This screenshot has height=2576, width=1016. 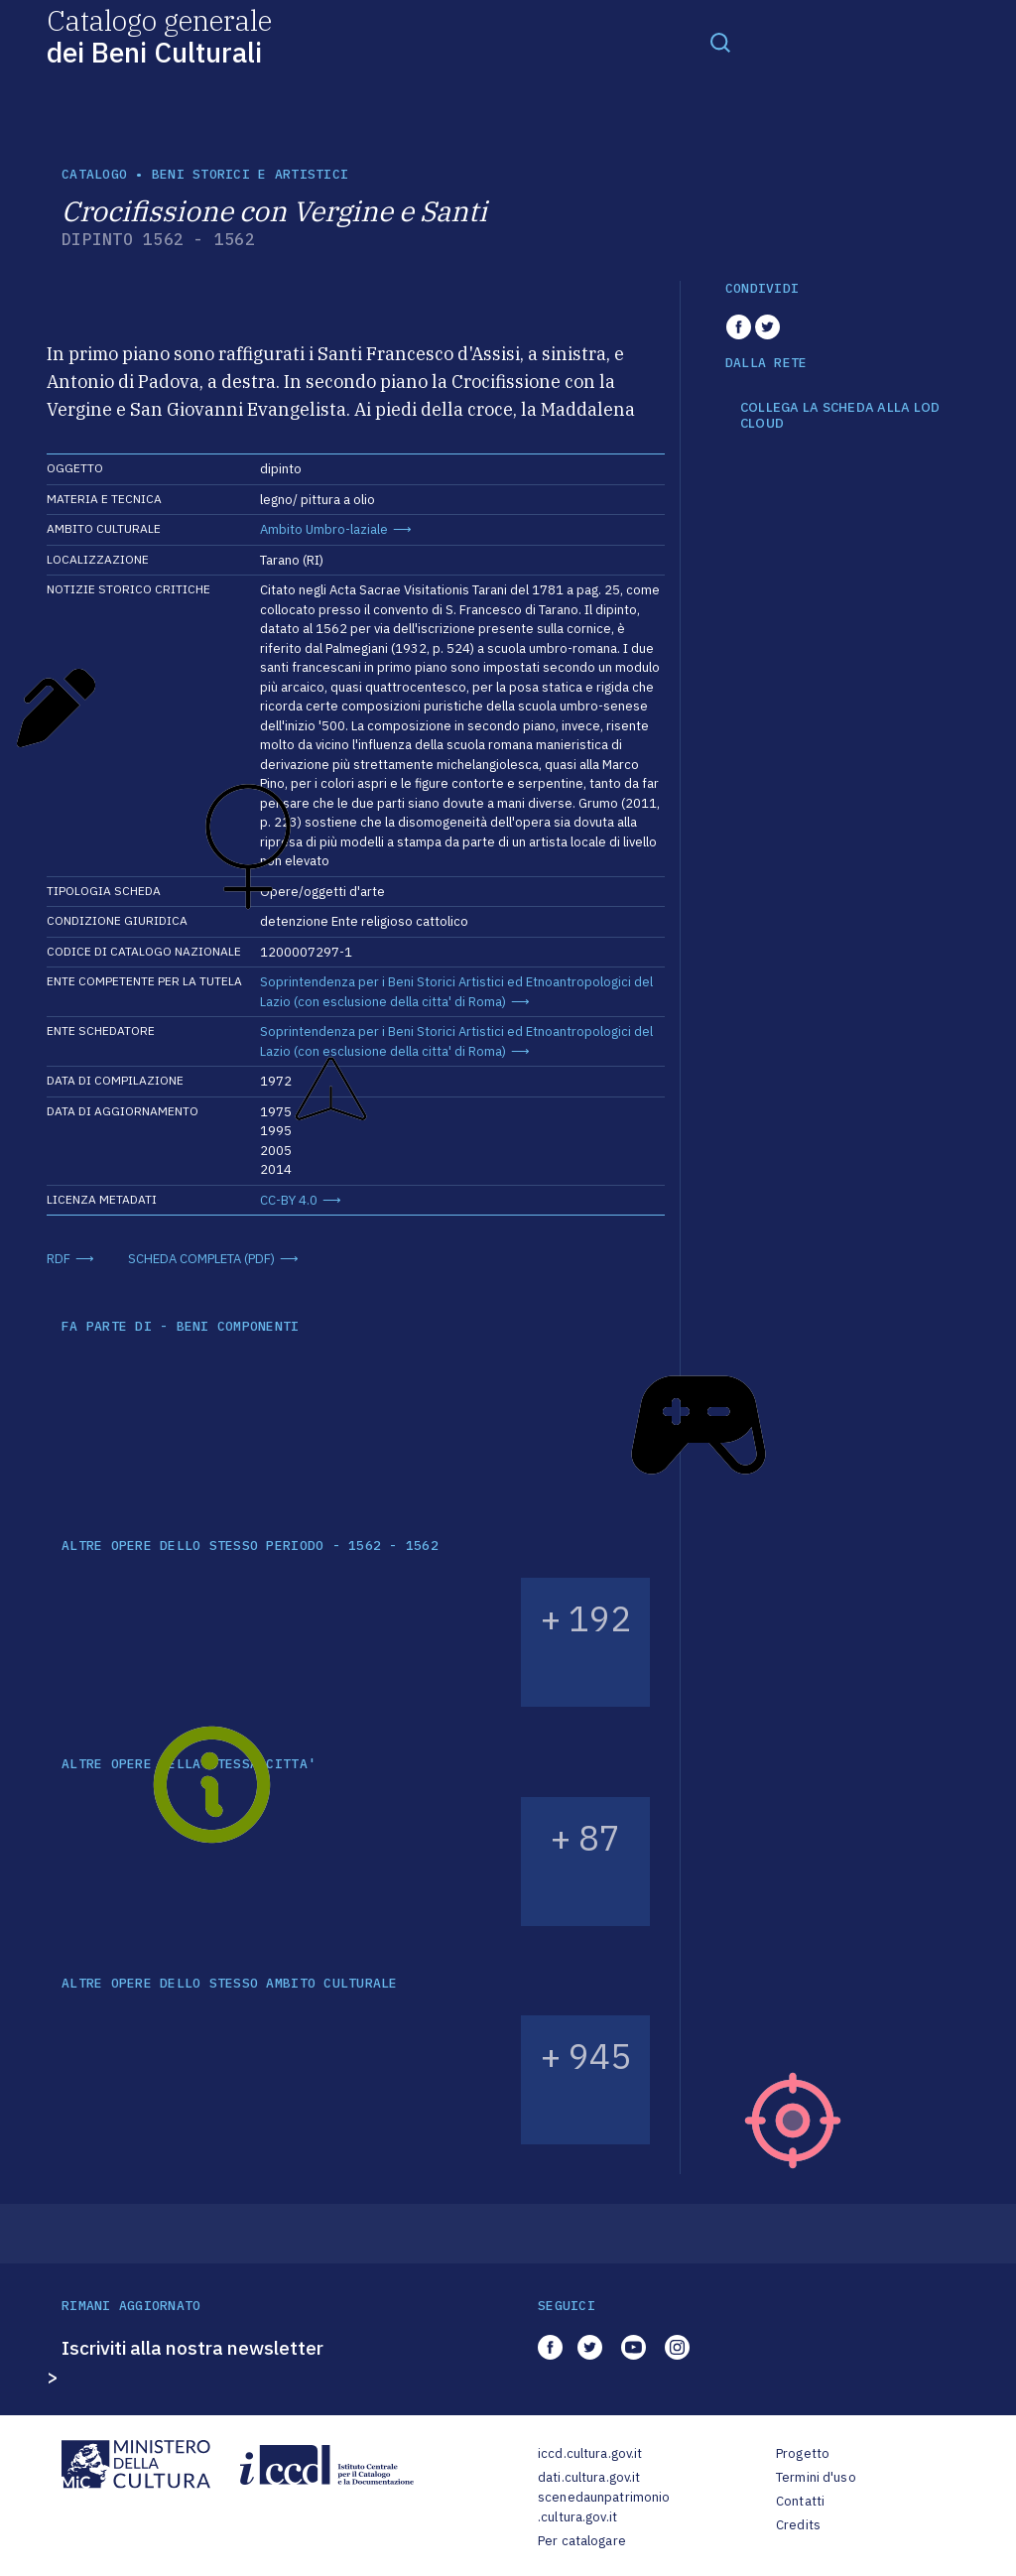 I want to click on center map on current location, so click(x=793, y=2121).